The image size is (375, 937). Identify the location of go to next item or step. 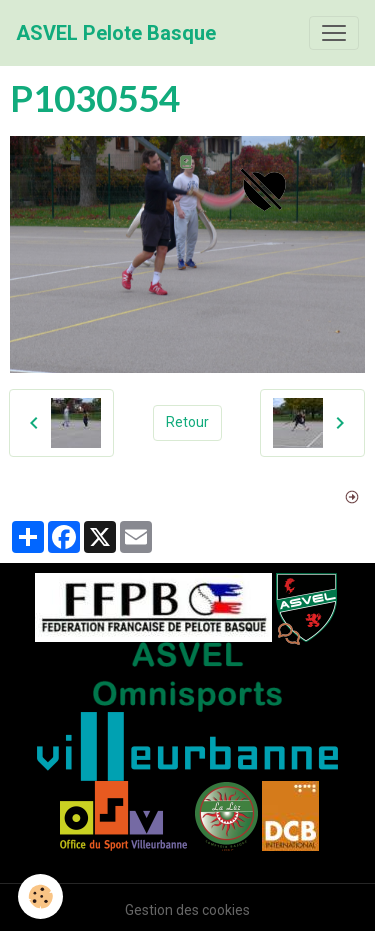
(352, 497).